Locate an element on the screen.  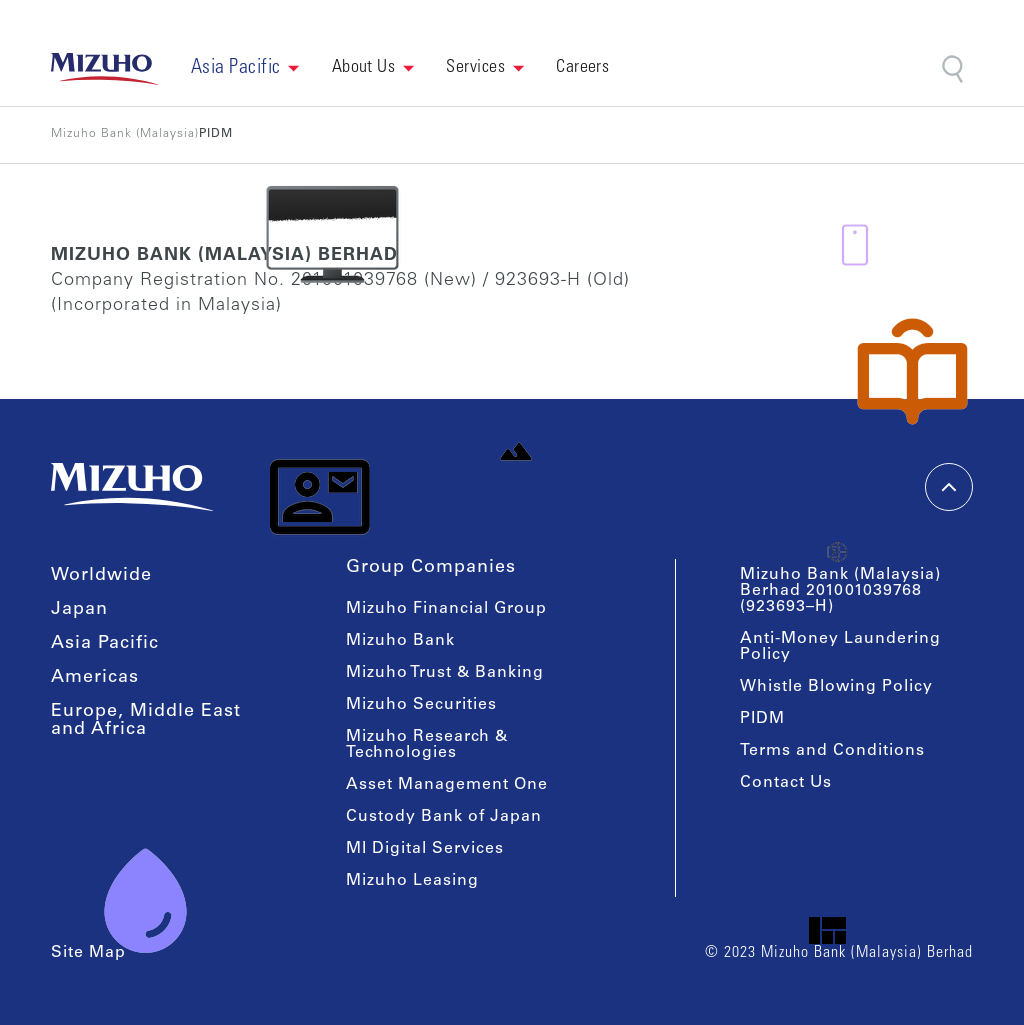
access TV or display settings is located at coordinates (332, 228).